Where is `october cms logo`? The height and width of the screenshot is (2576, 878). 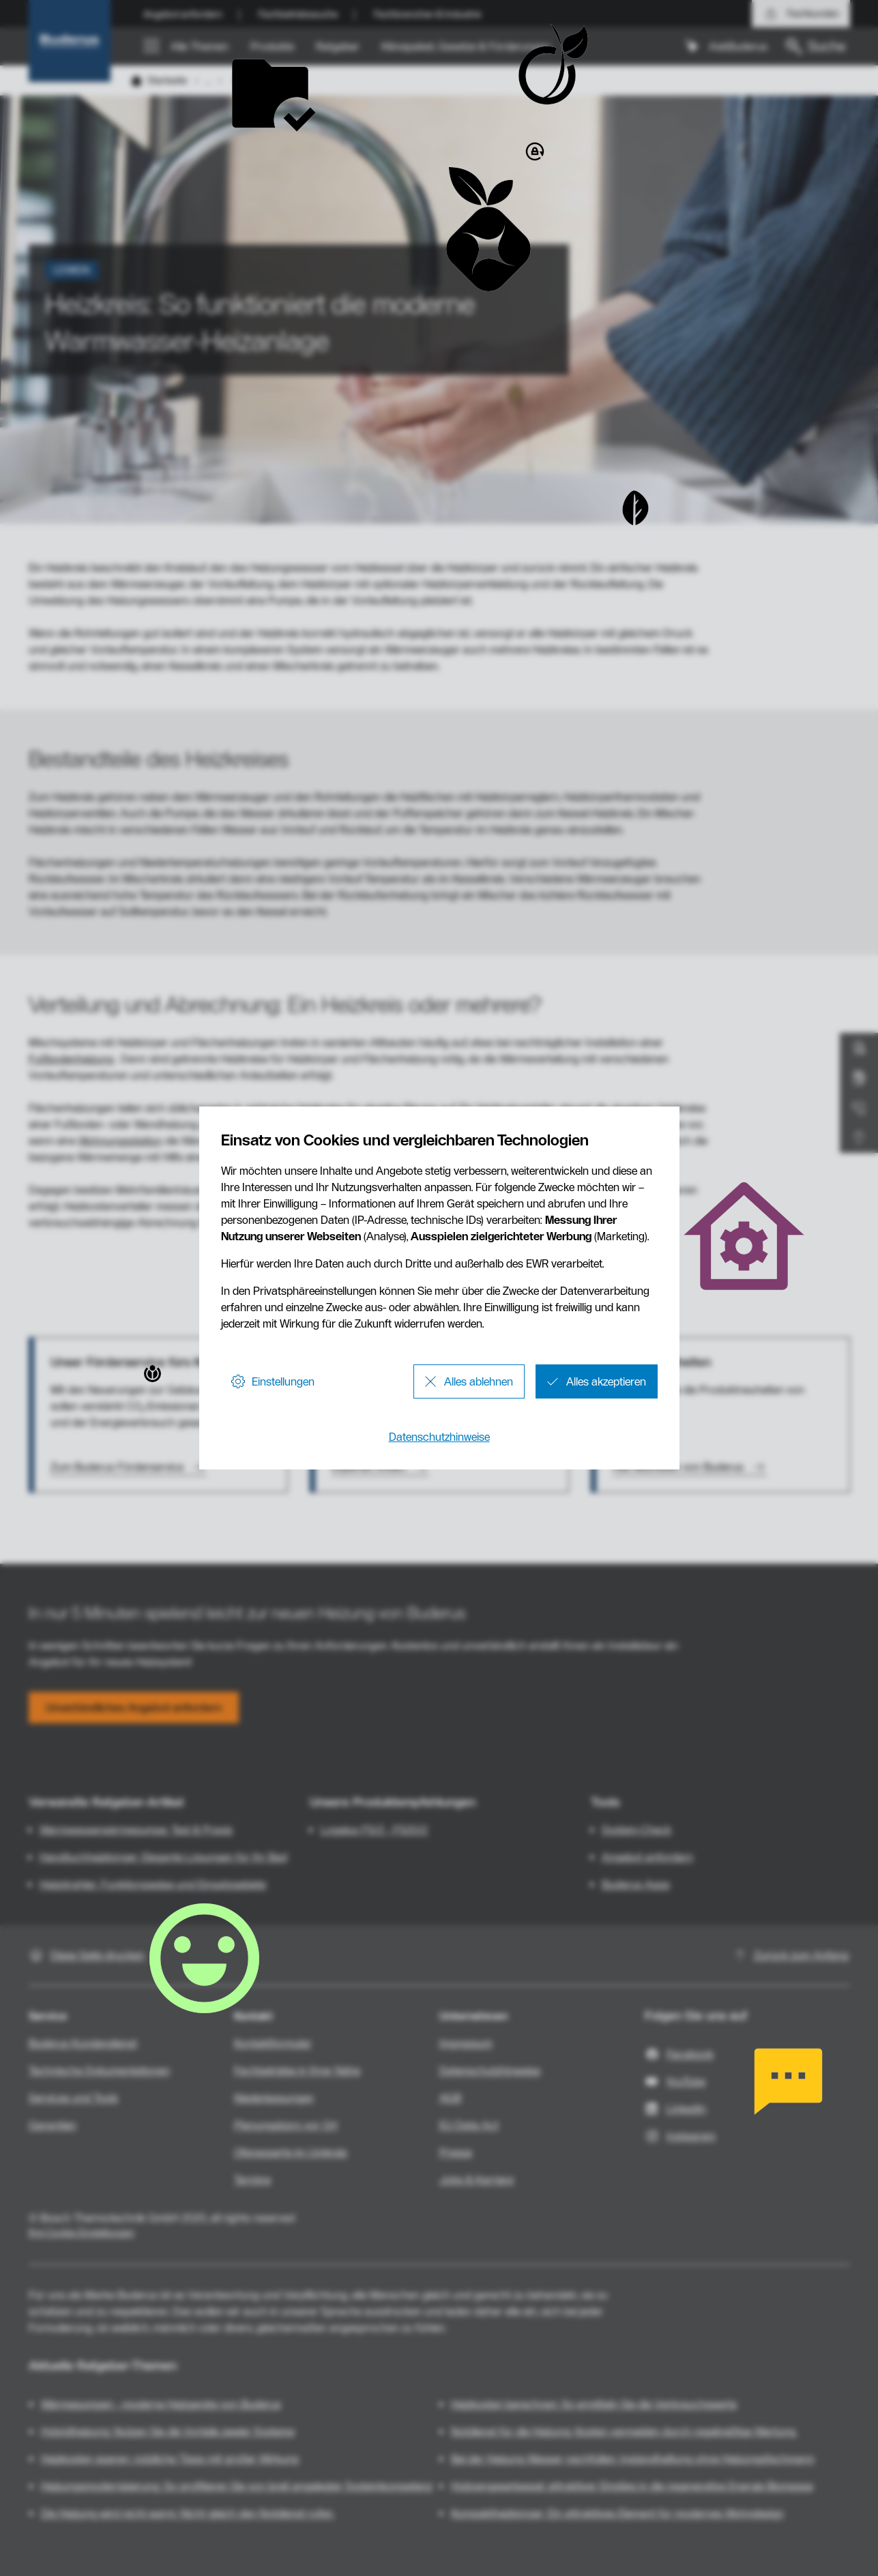
october cms logo is located at coordinates (635, 508).